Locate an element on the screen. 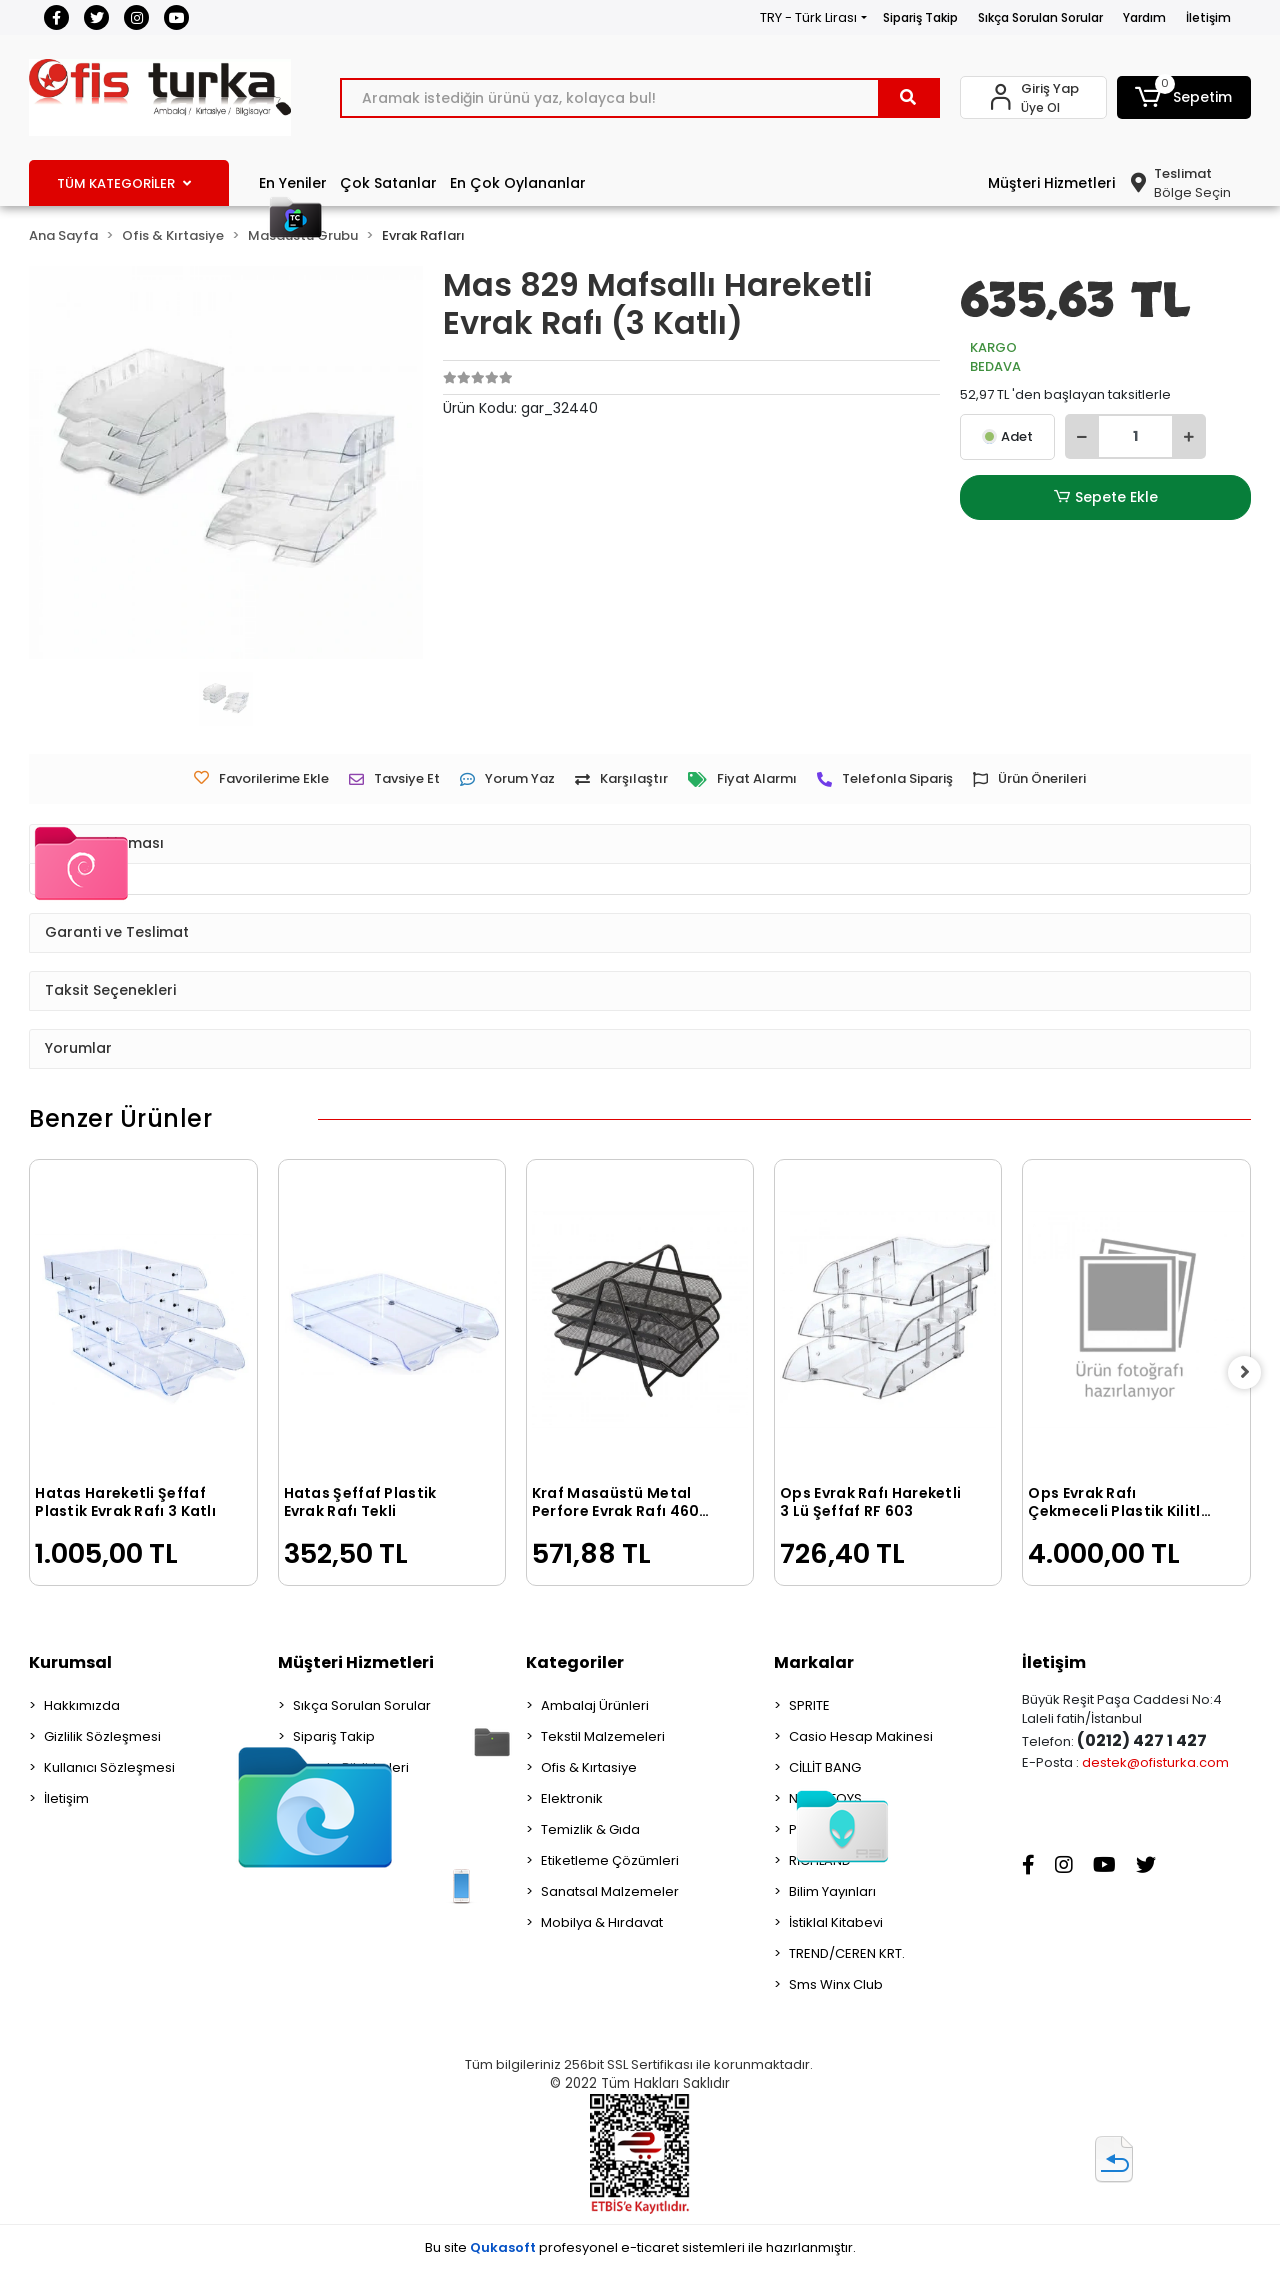 The width and height of the screenshot is (1280, 2269). revert document to previous version is located at coordinates (1114, 2159).